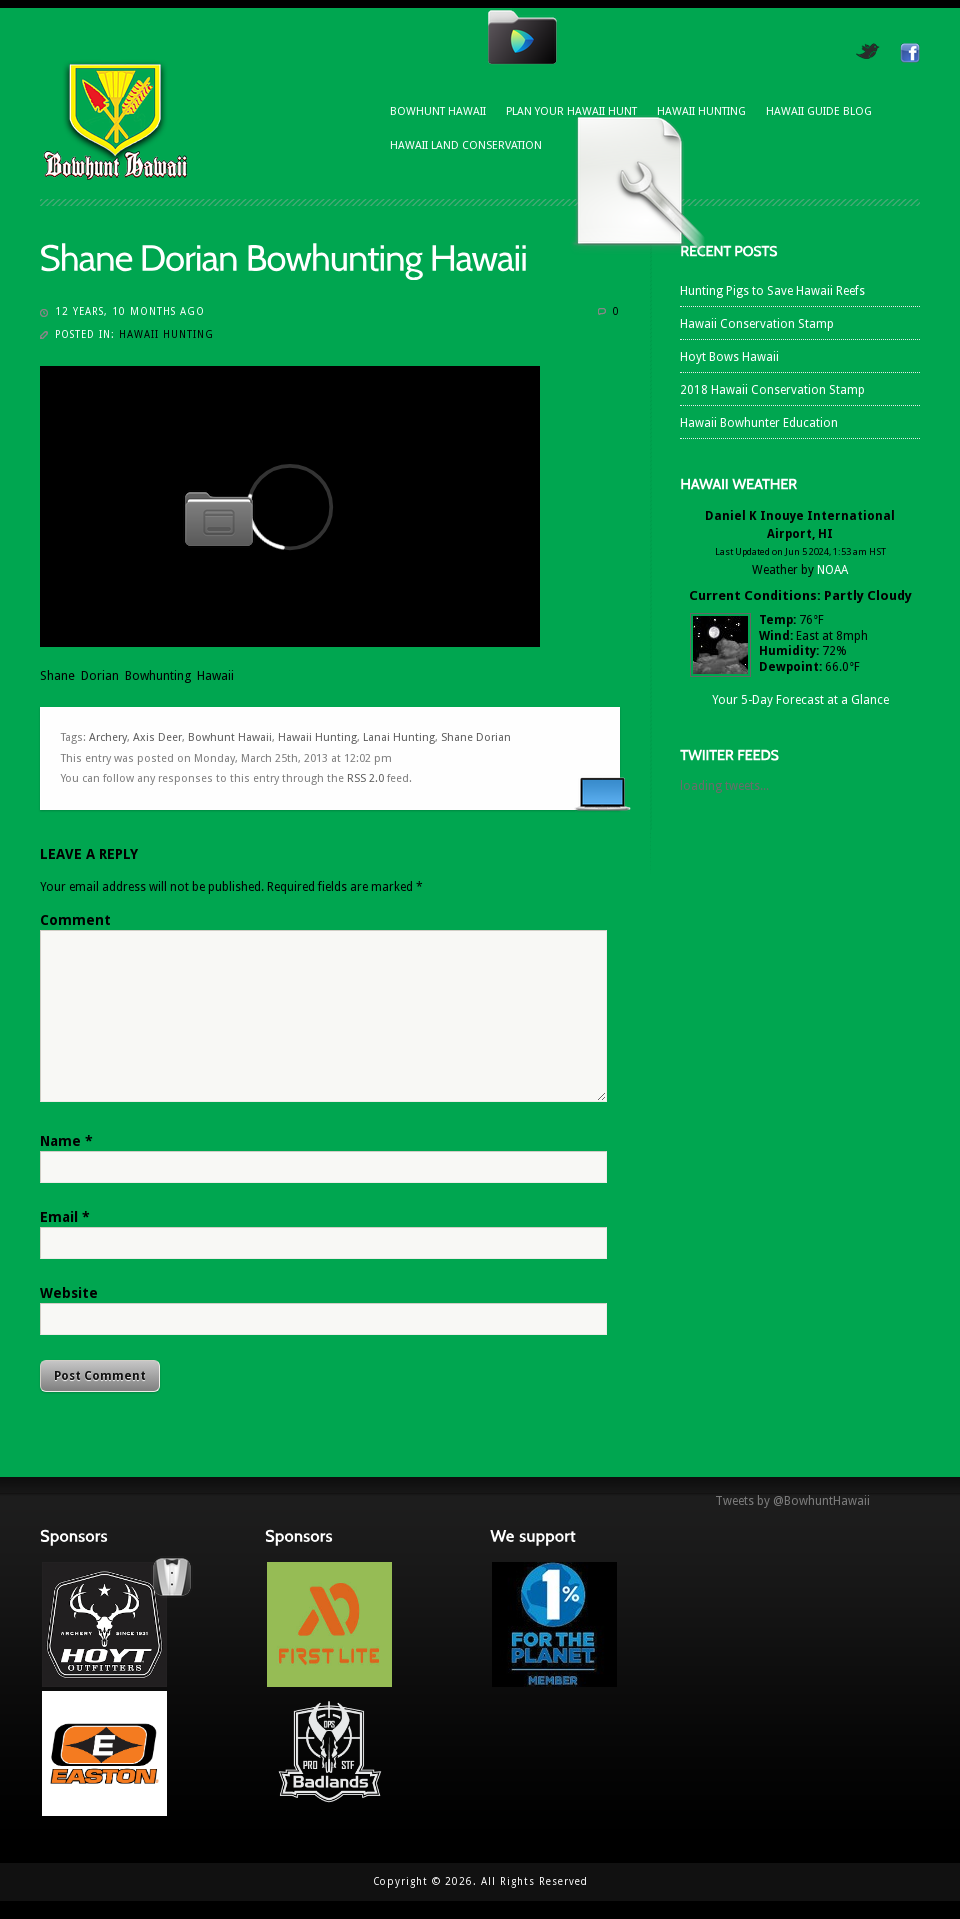 The width and height of the screenshot is (960, 1919). Describe the element at coordinates (602, 793) in the screenshot. I see `represents this macbook pro in system settings` at that location.